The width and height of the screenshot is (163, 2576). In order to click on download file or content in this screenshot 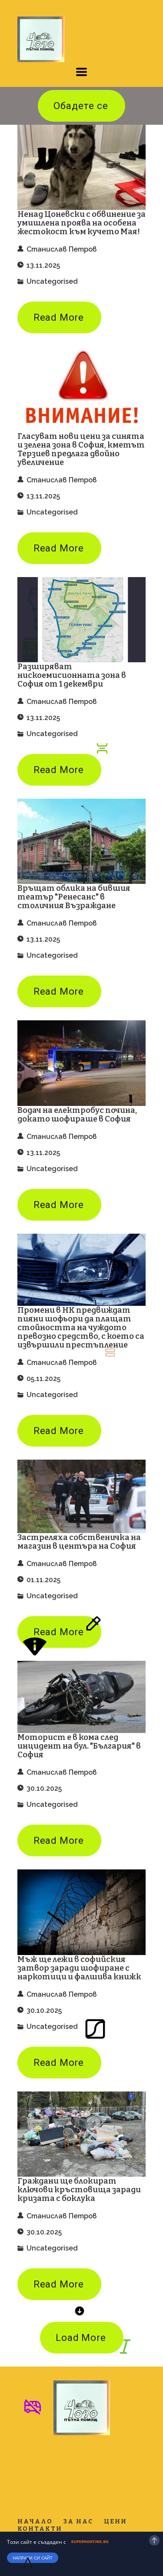, I will do `click(80, 2311)`.